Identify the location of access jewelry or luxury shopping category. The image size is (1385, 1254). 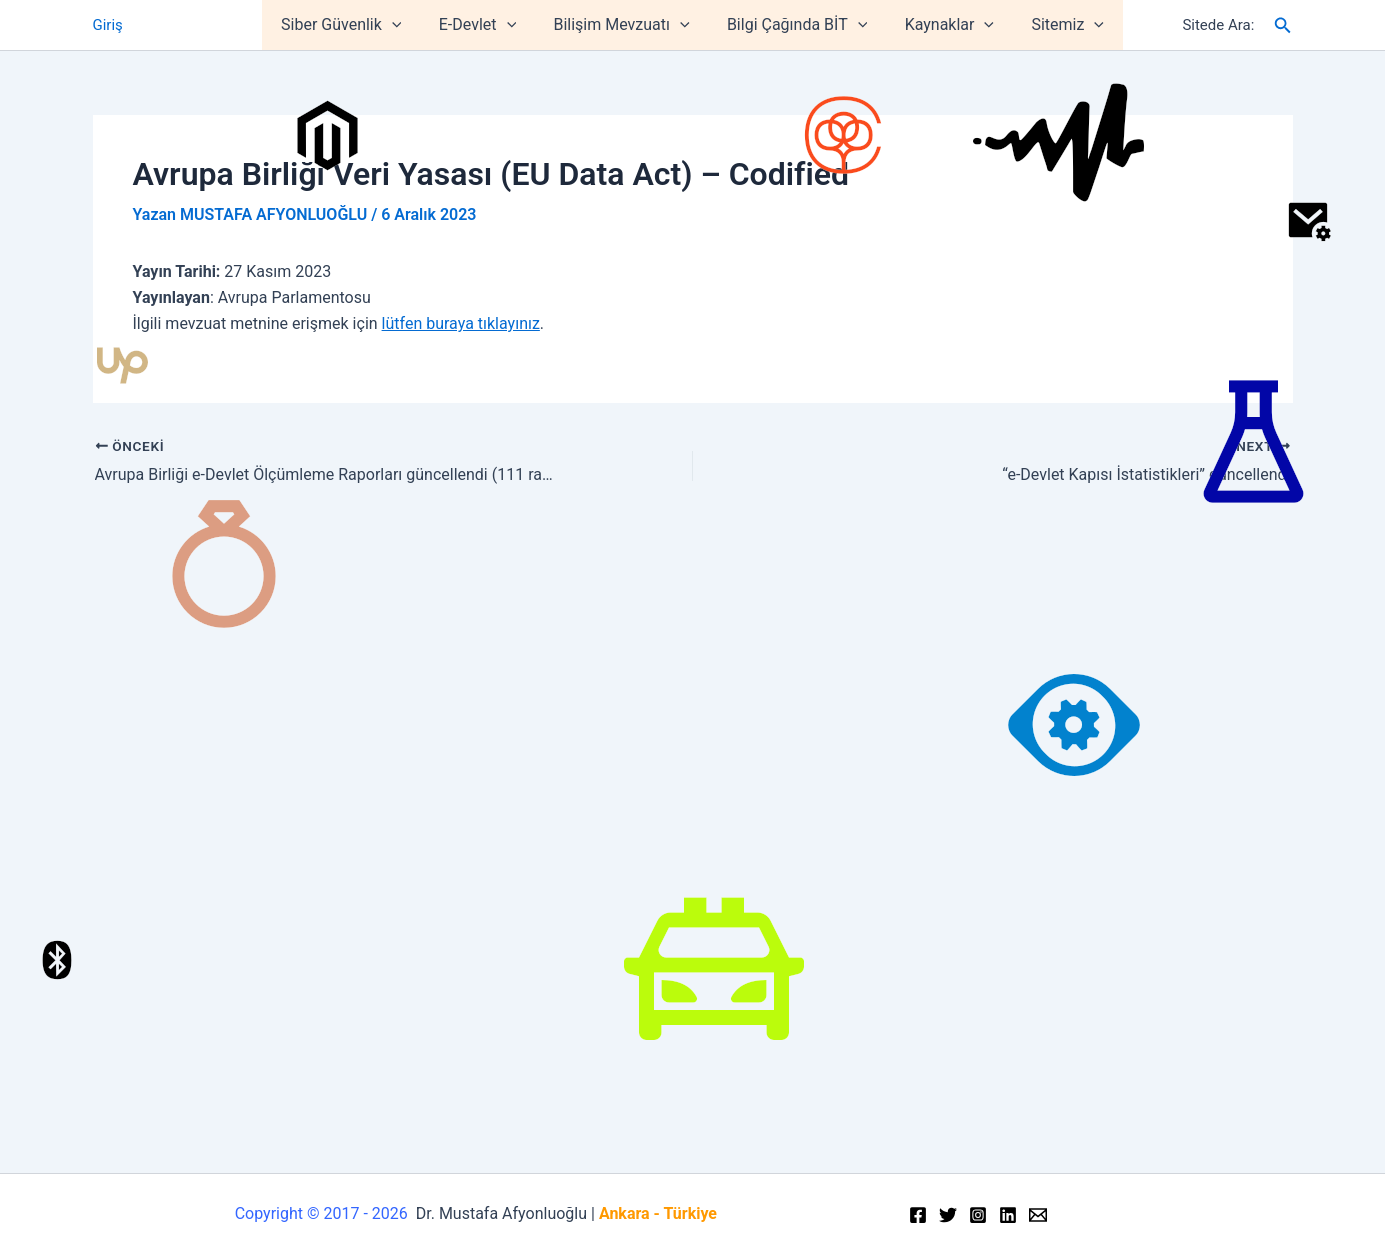
(224, 567).